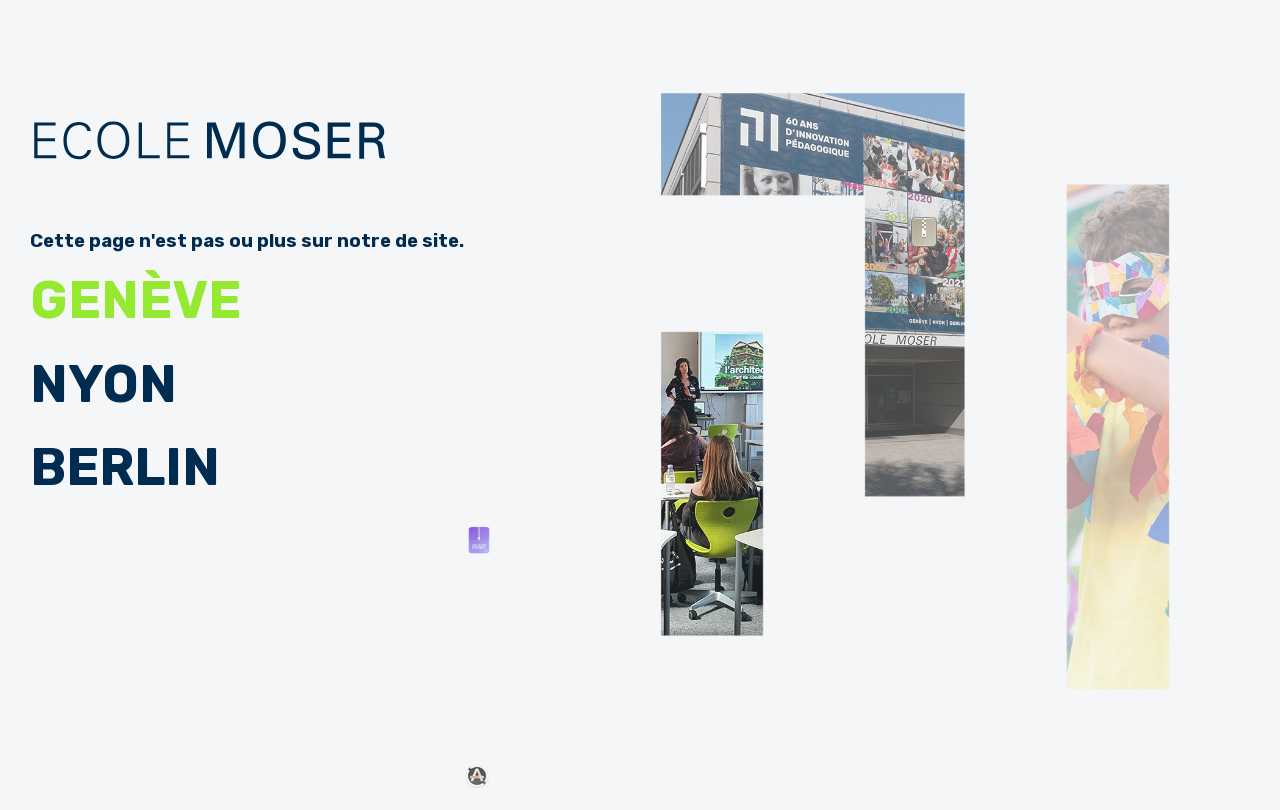 Image resolution: width=1280 pixels, height=810 pixels. Describe the element at coordinates (924, 232) in the screenshot. I see `open file roller archive manager` at that location.